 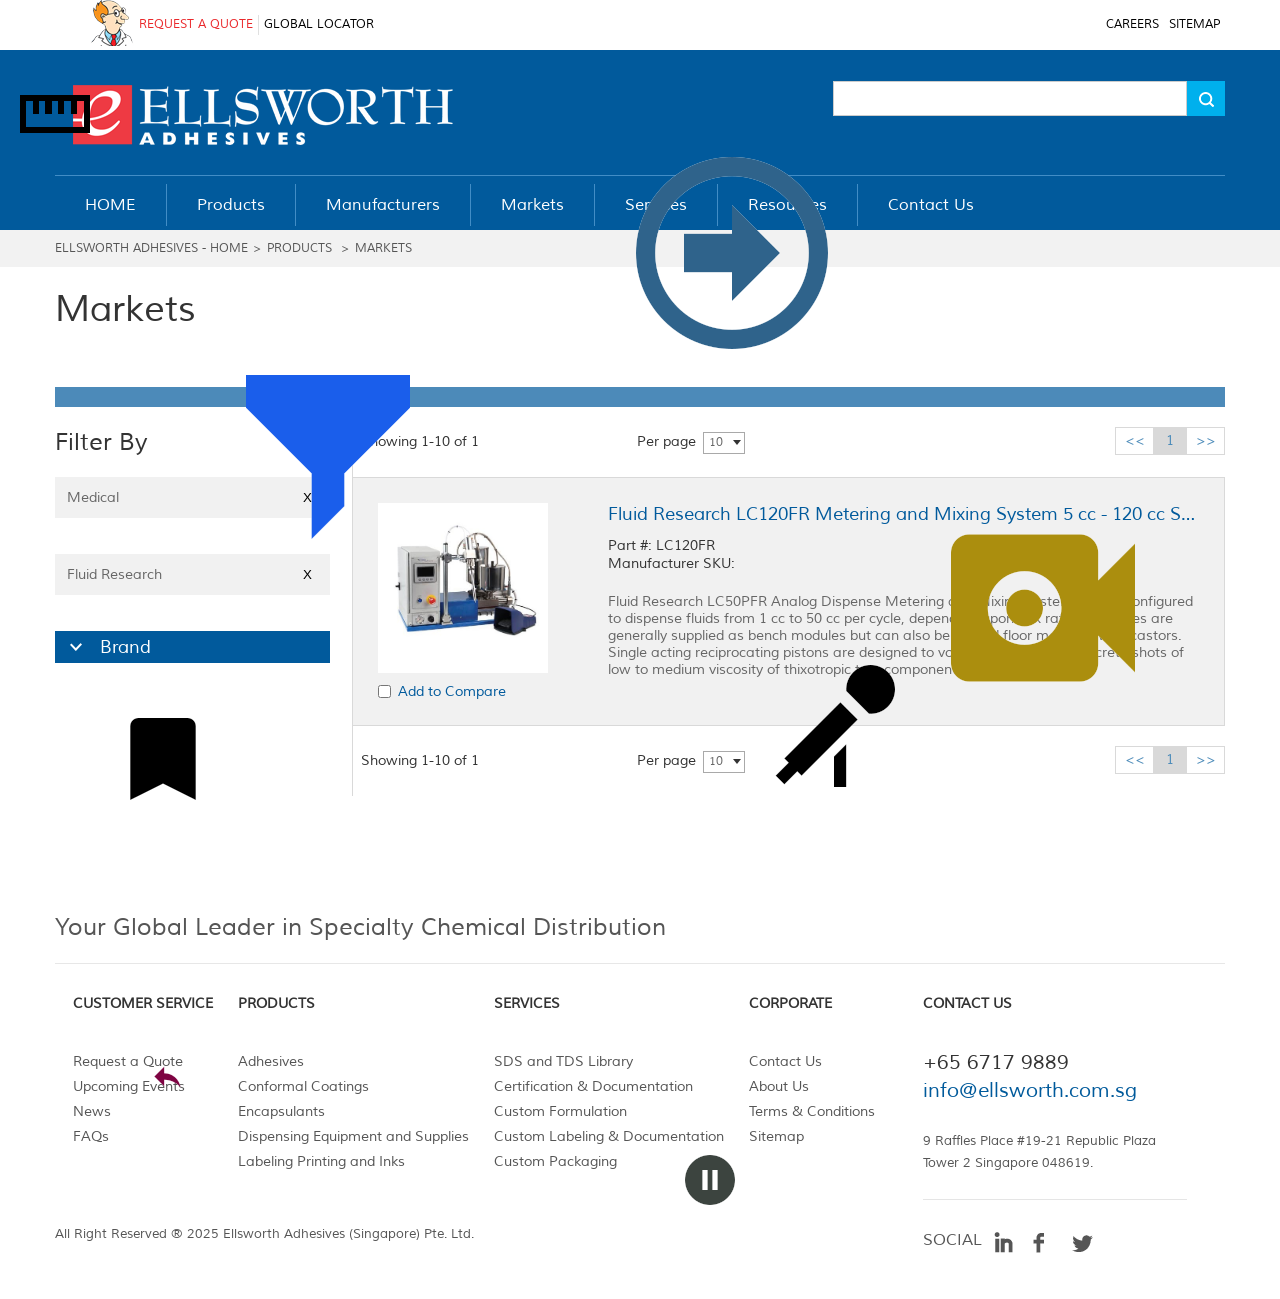 I want to click on filter or sort content, so click(x=328, y=457).